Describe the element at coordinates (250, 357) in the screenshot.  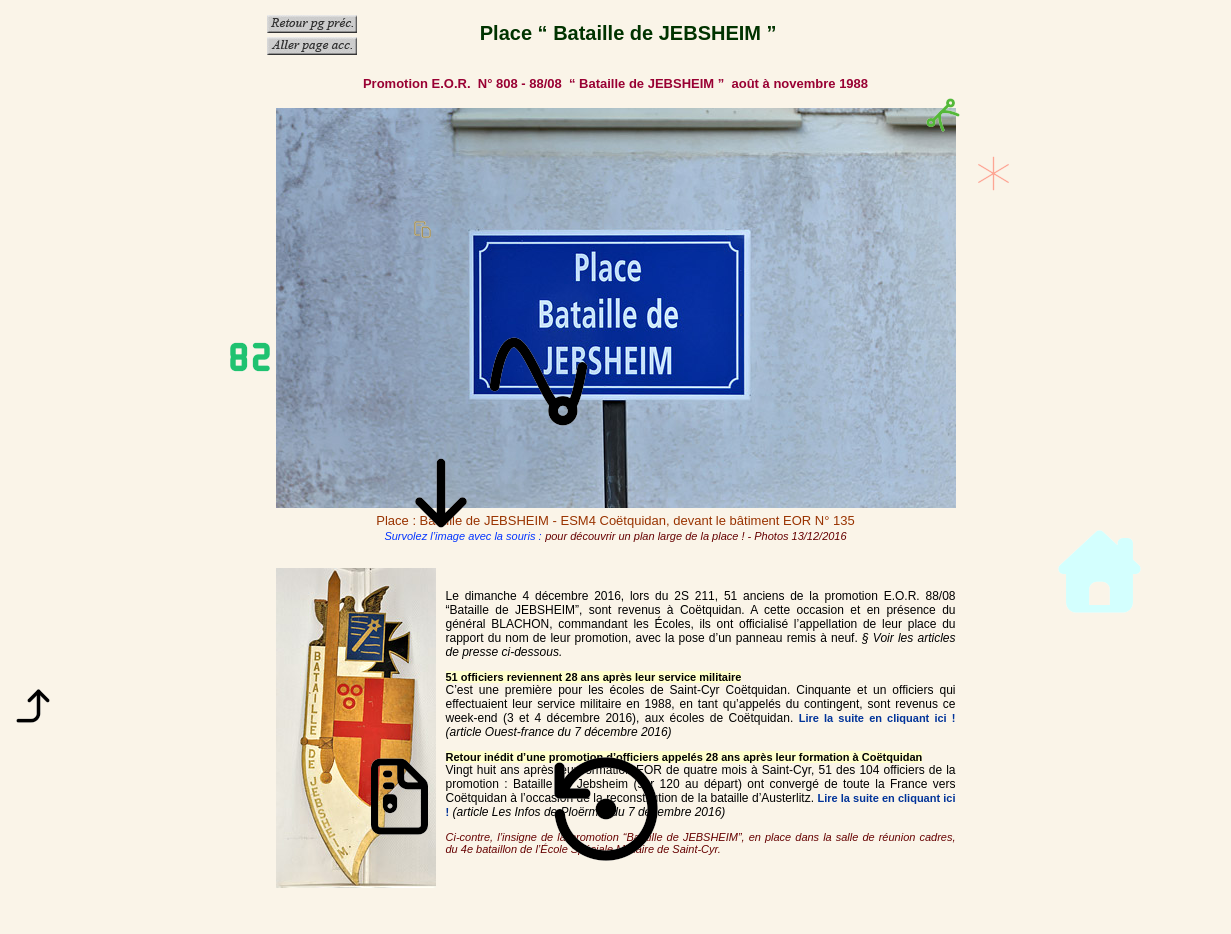
I see `displays the number 82 as a label or badge` at that location.